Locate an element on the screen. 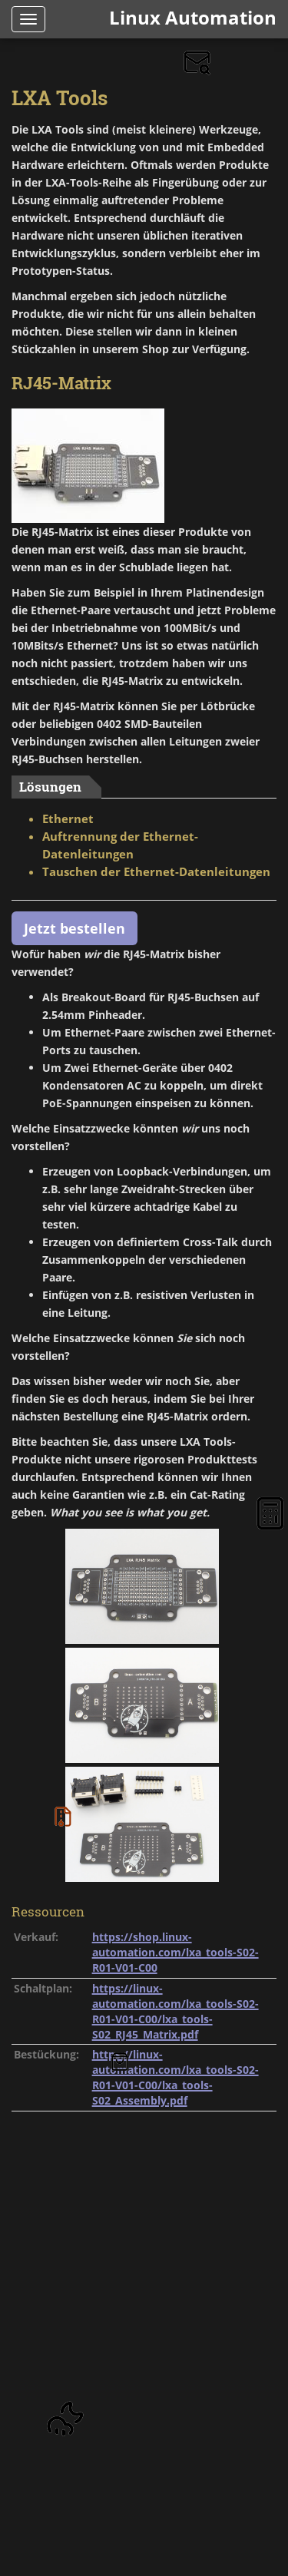  search your emails is located at coordinates (197, 61).